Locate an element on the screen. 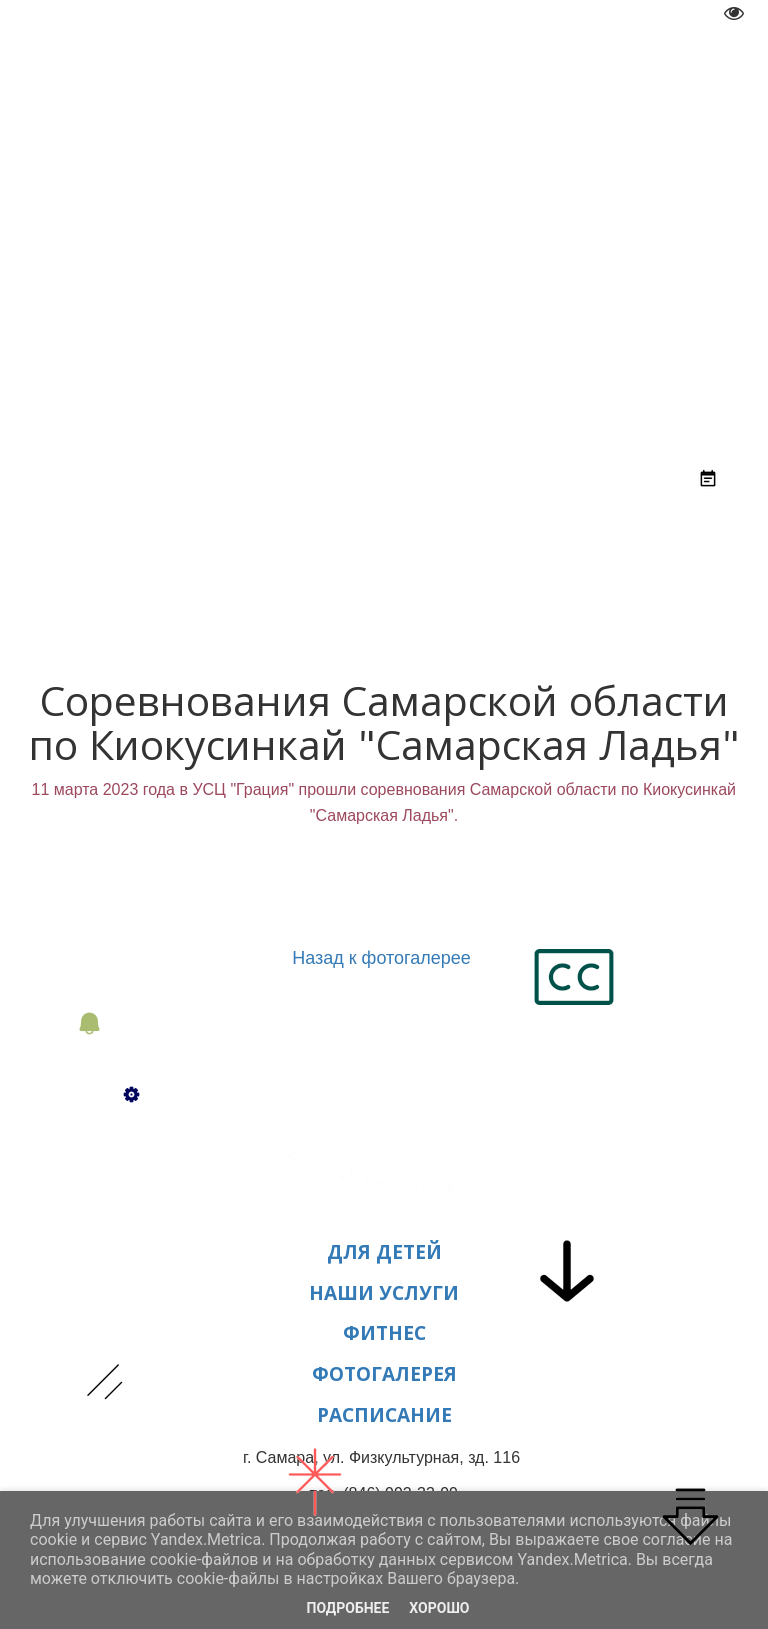  download file or content is located at coordinates (690, 1514).